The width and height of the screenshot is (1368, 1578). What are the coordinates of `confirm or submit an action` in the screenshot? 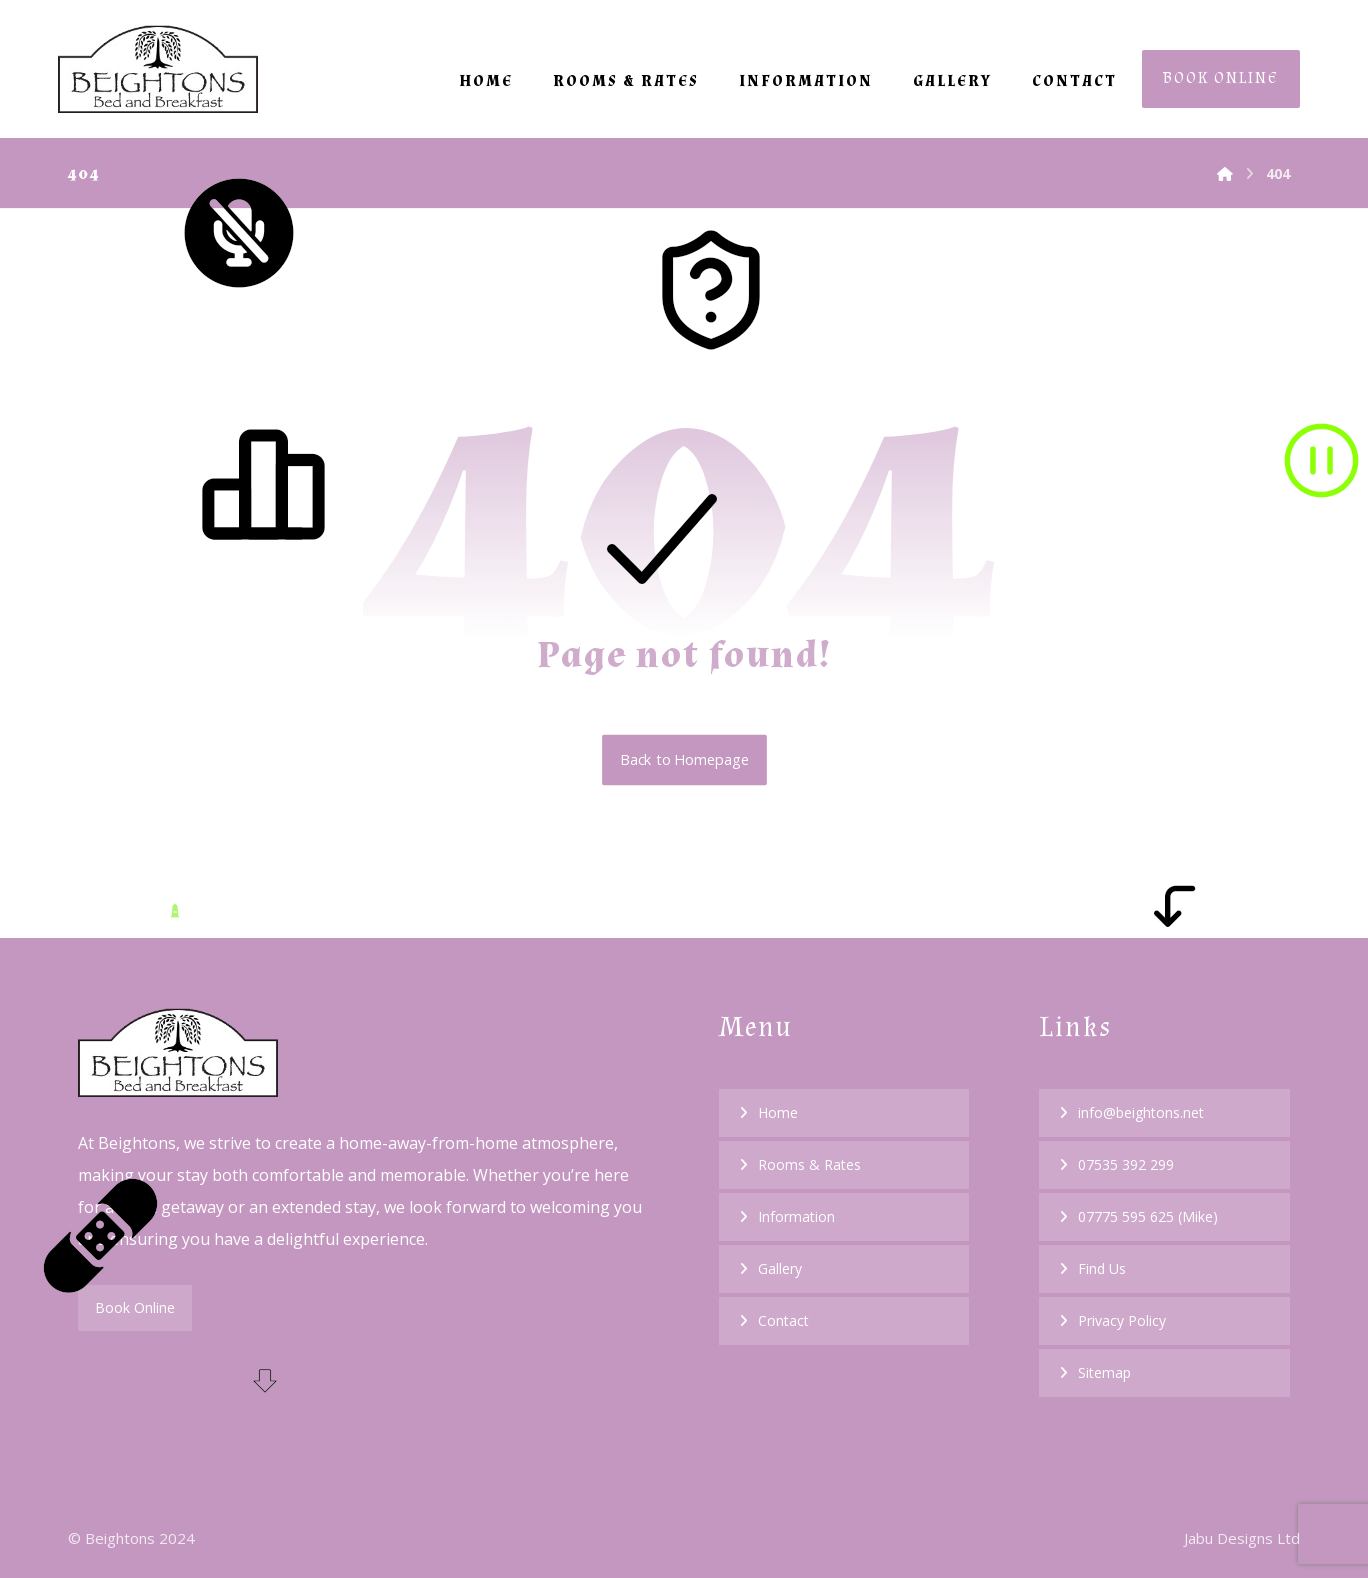 It's located at (662, 539).